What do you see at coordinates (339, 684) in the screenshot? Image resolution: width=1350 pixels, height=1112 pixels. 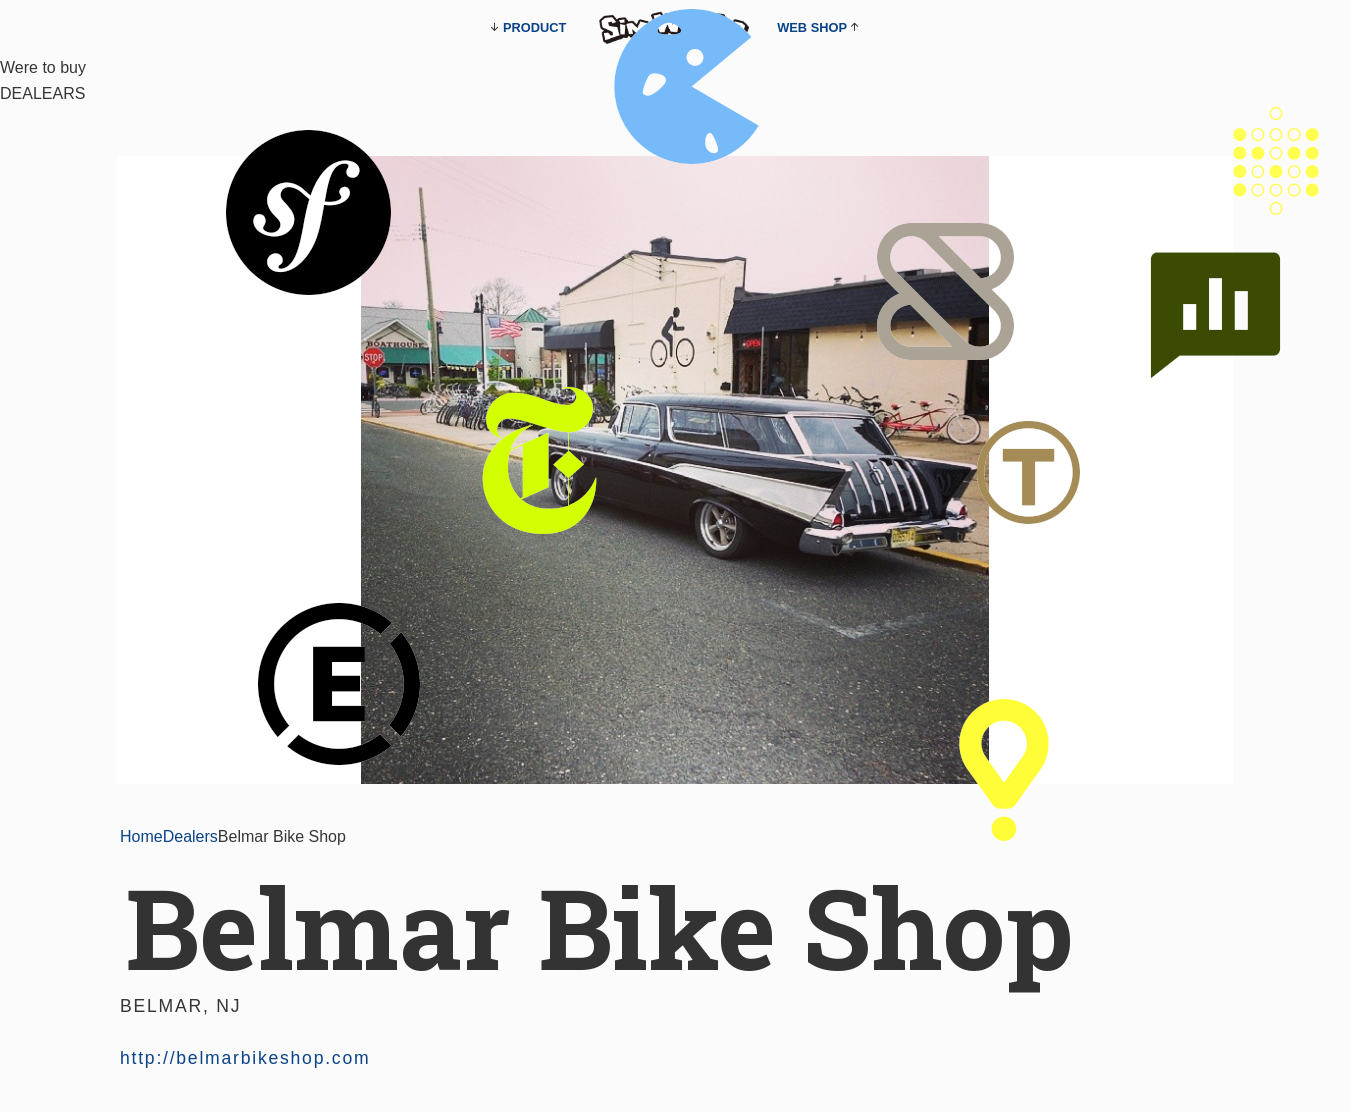 I see `open the Expensify app` at bounding box center [339, 684].